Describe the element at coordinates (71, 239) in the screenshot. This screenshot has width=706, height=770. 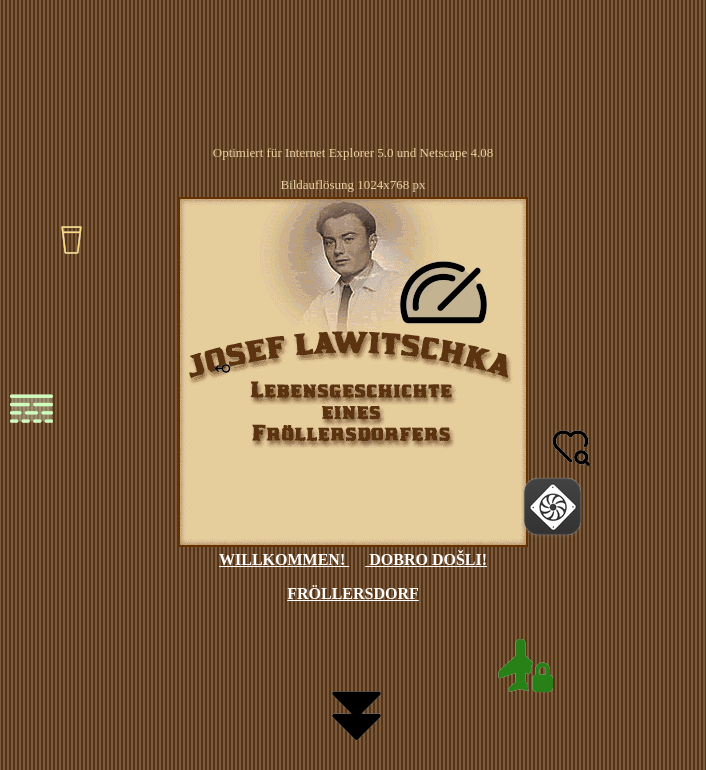
I see `view nearby bars or pubs` at that location.